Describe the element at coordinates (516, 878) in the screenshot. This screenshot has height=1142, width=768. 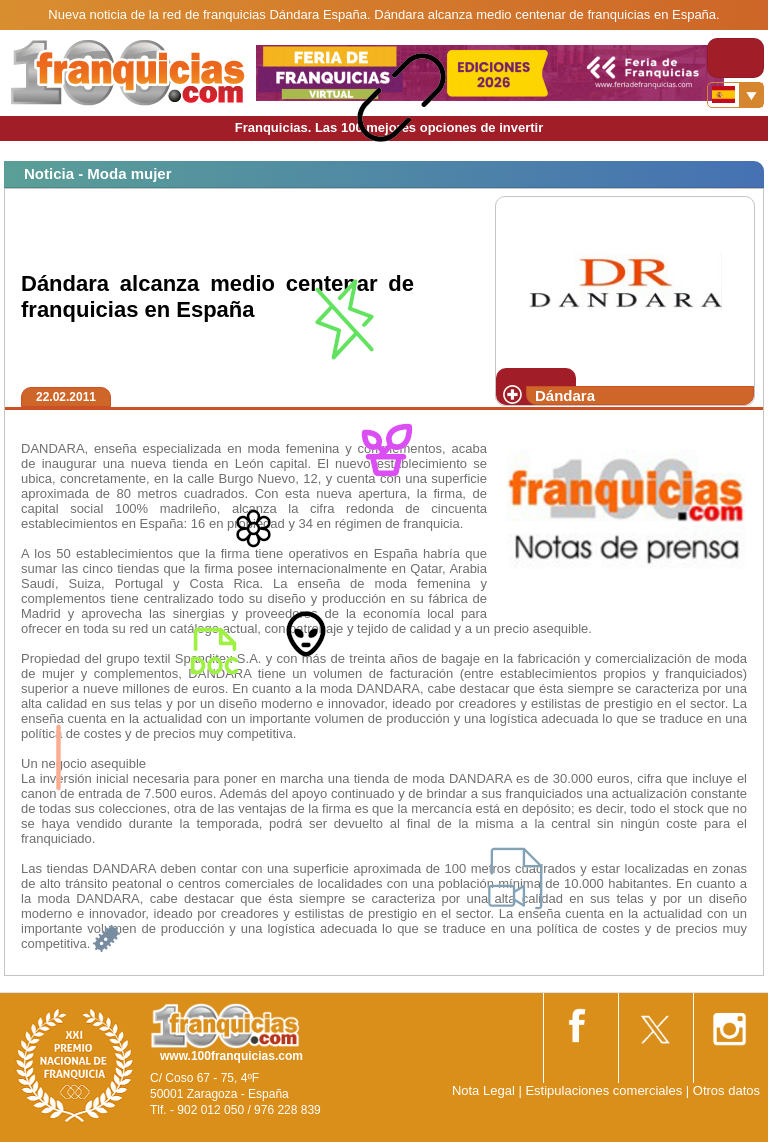
I see `access a video file` at that location.